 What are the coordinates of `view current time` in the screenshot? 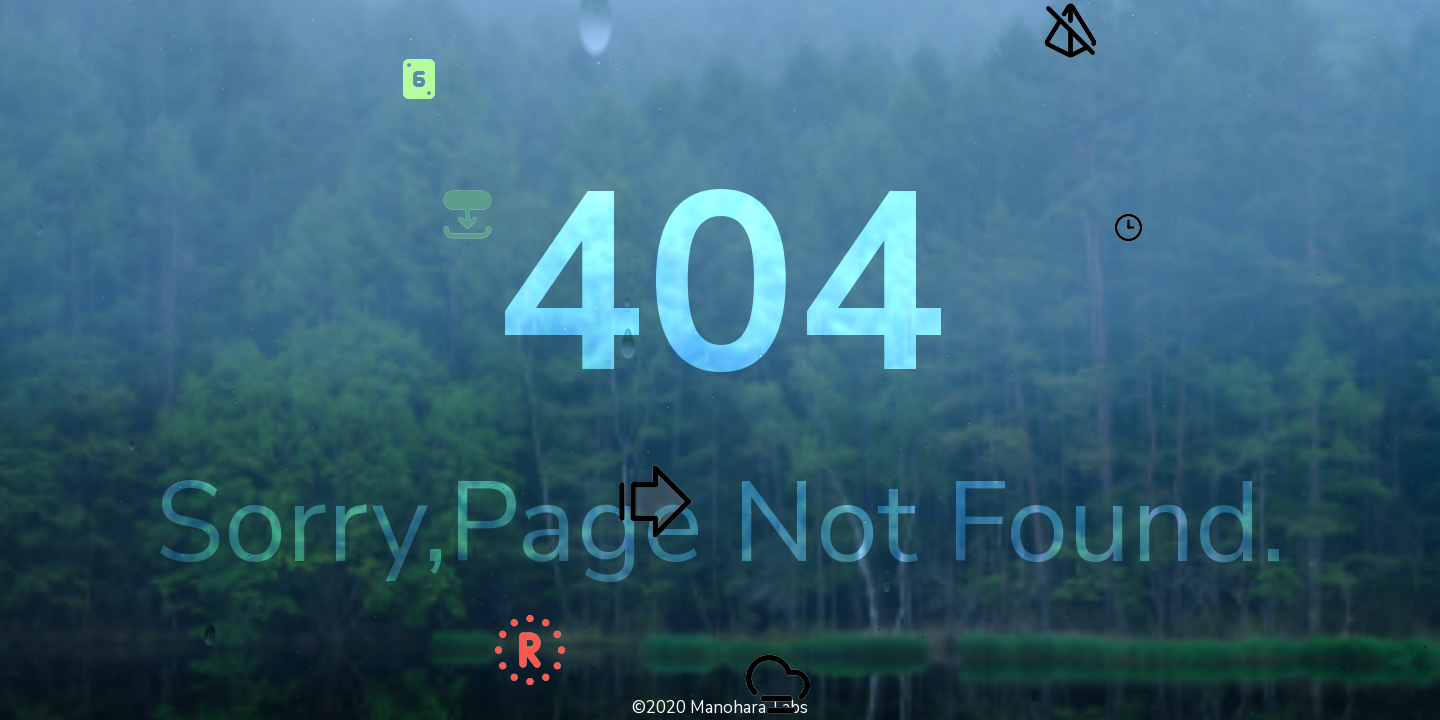 It's located at (1128, 227).